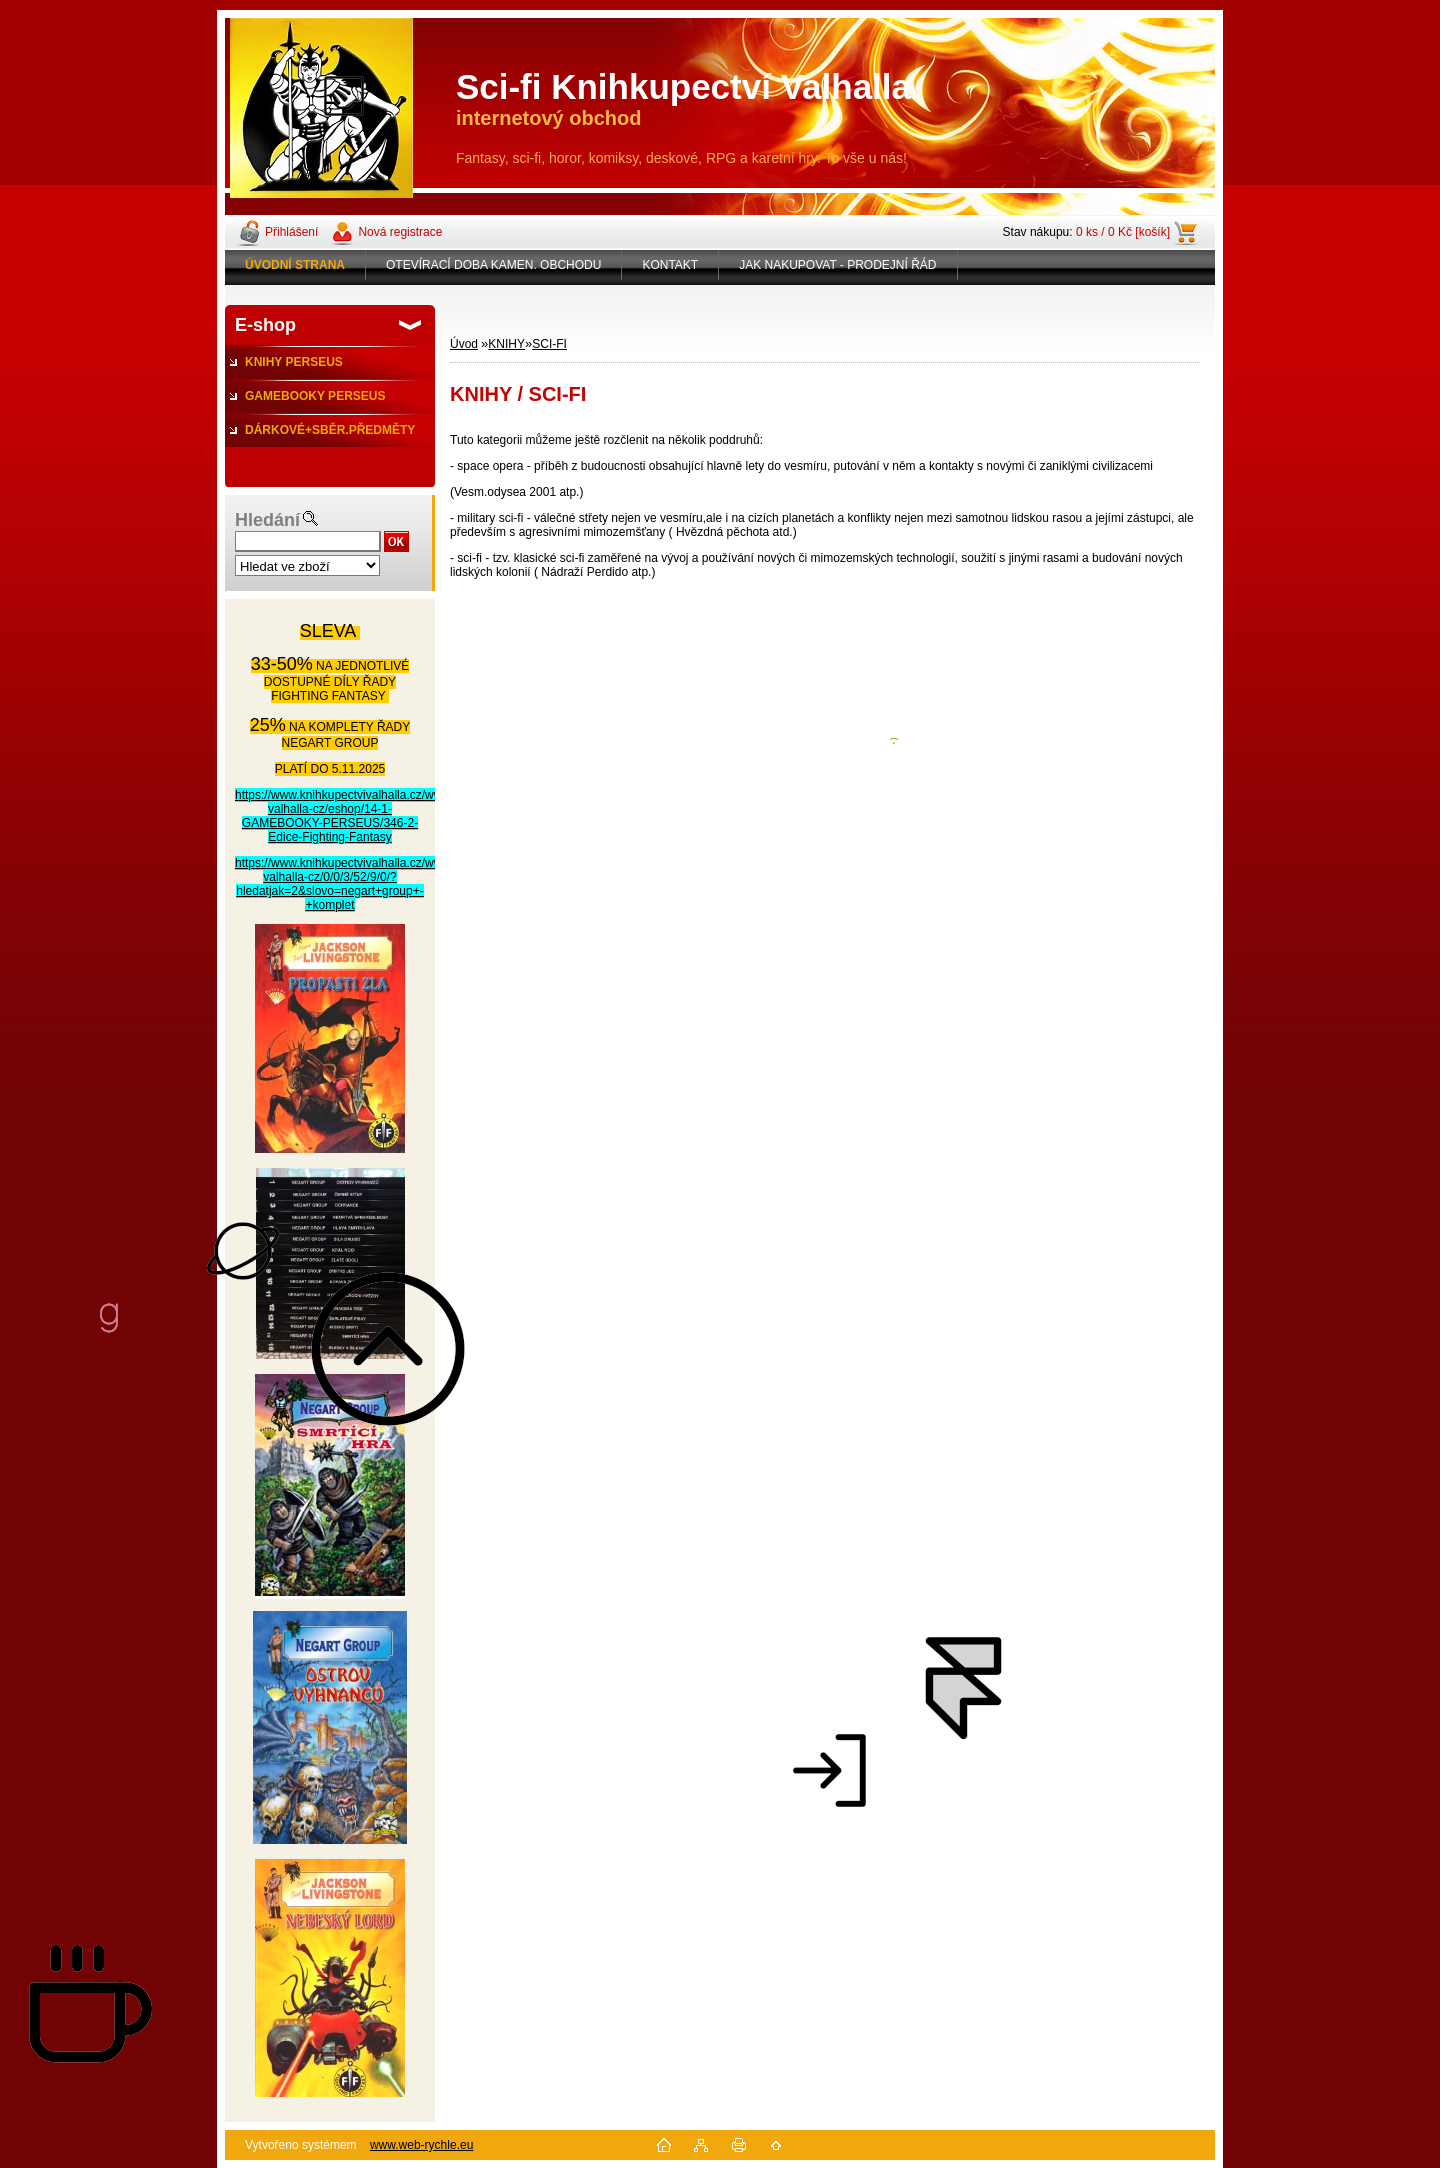  What do you see at coordinates (388, 1349) in the screenshot?
I see `scroll to top of page` at bounding box center [388, 1349].